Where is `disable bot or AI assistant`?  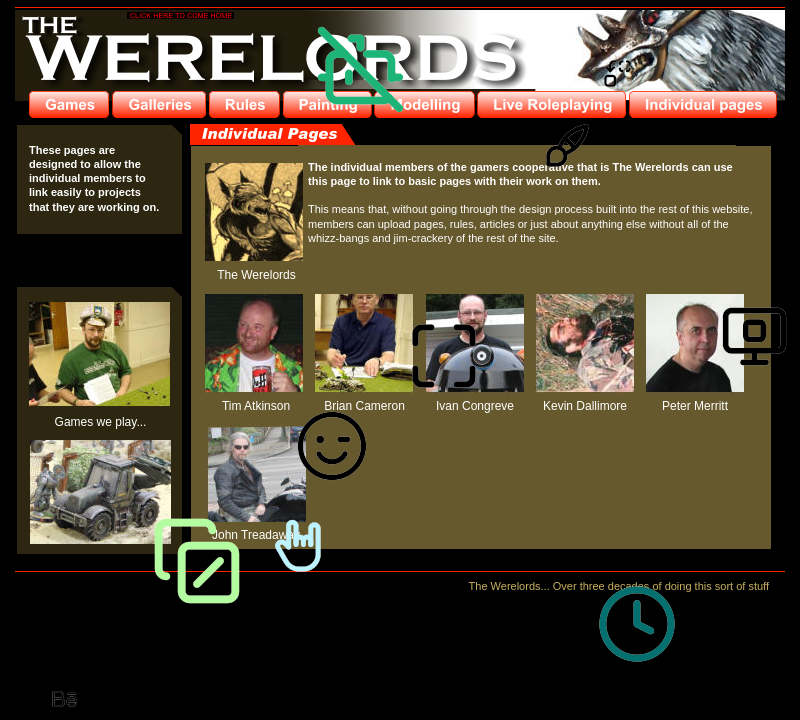 disable bot or AI assistant is located at coordinates (360, 69).